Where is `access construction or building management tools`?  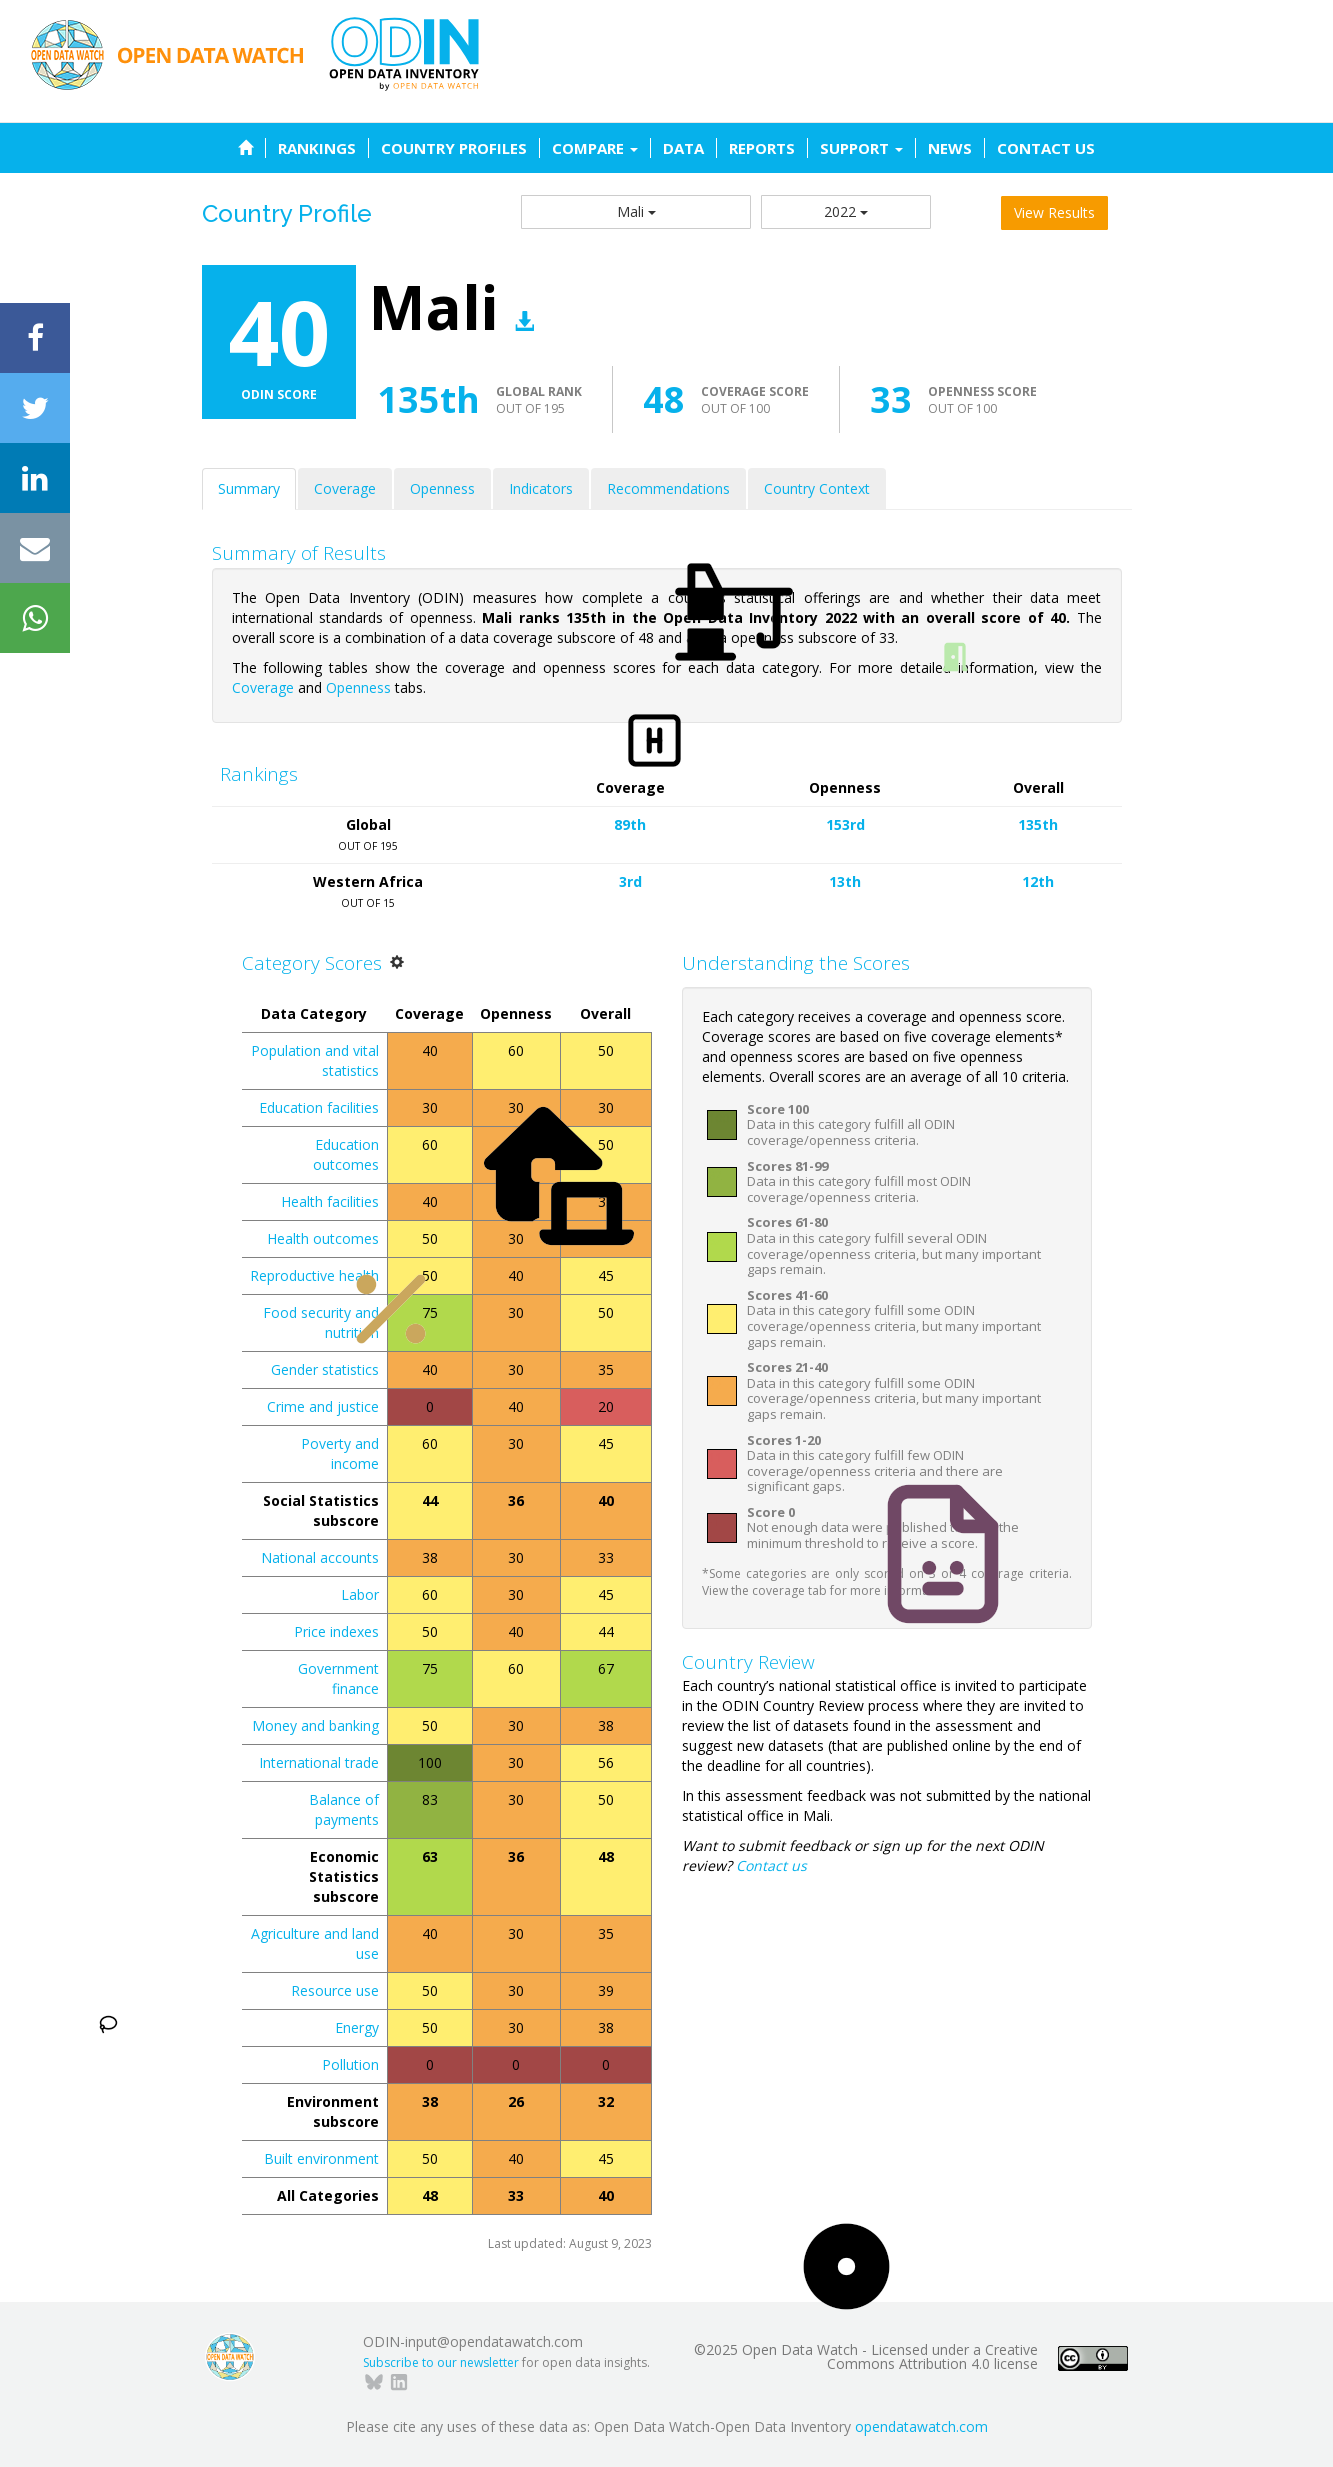
access construction or building management tools is located at coordinates (732, 612).